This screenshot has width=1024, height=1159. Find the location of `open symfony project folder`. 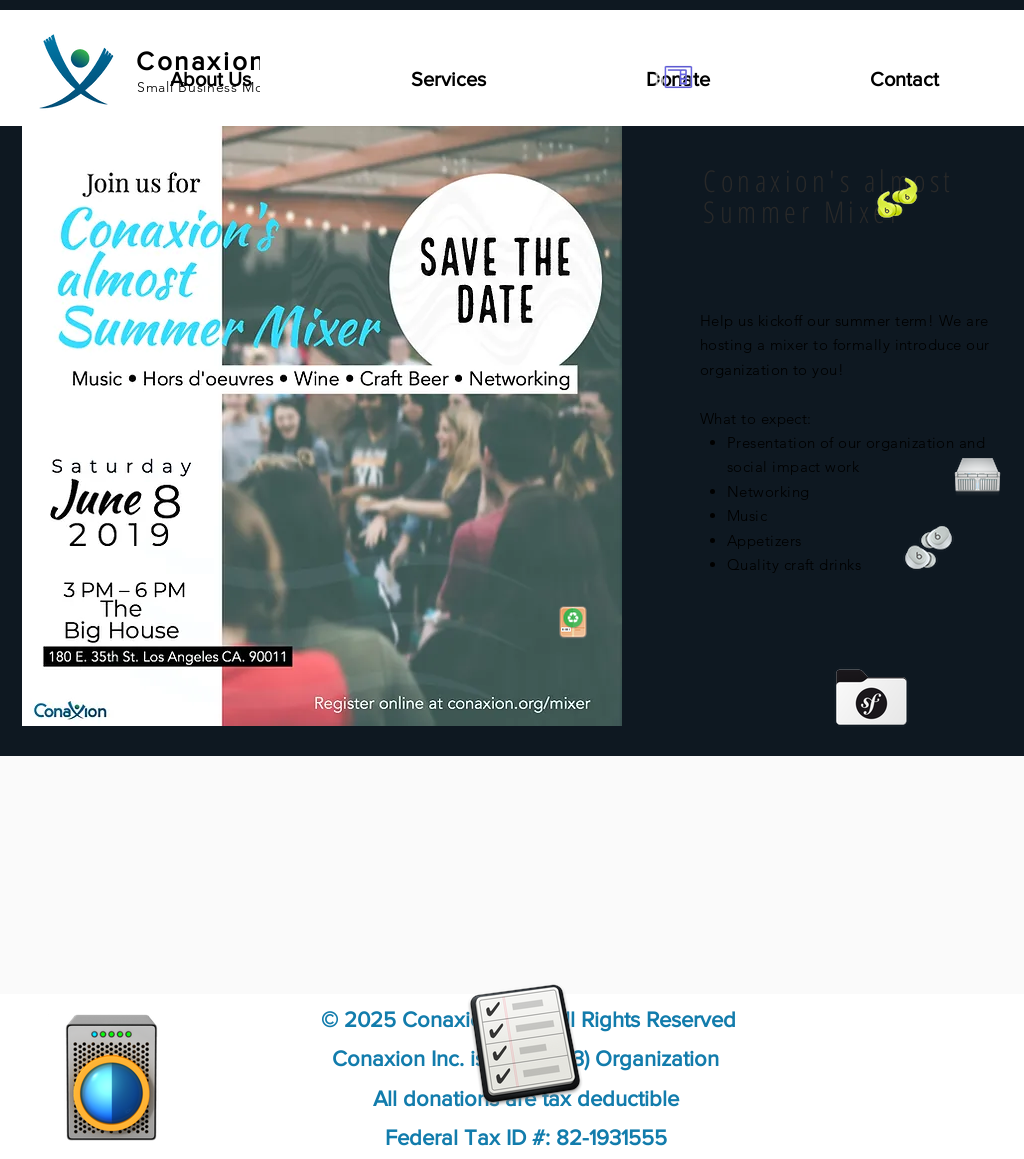

open symfony project folder is located at coordinates (871, 699).